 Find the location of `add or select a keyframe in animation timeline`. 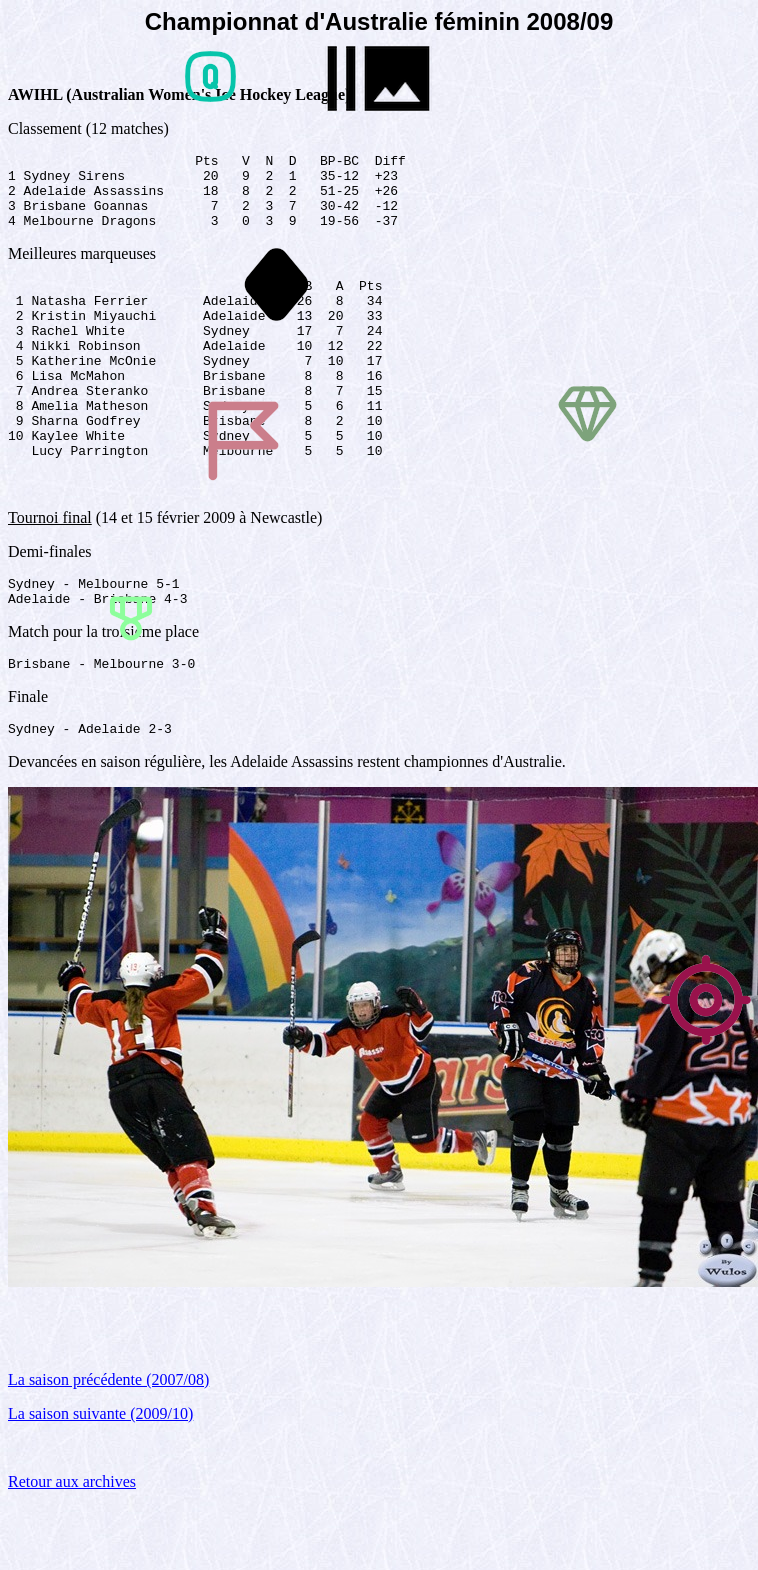

add or select a keyframe in animation timeline is located at coordinates (276, 284).